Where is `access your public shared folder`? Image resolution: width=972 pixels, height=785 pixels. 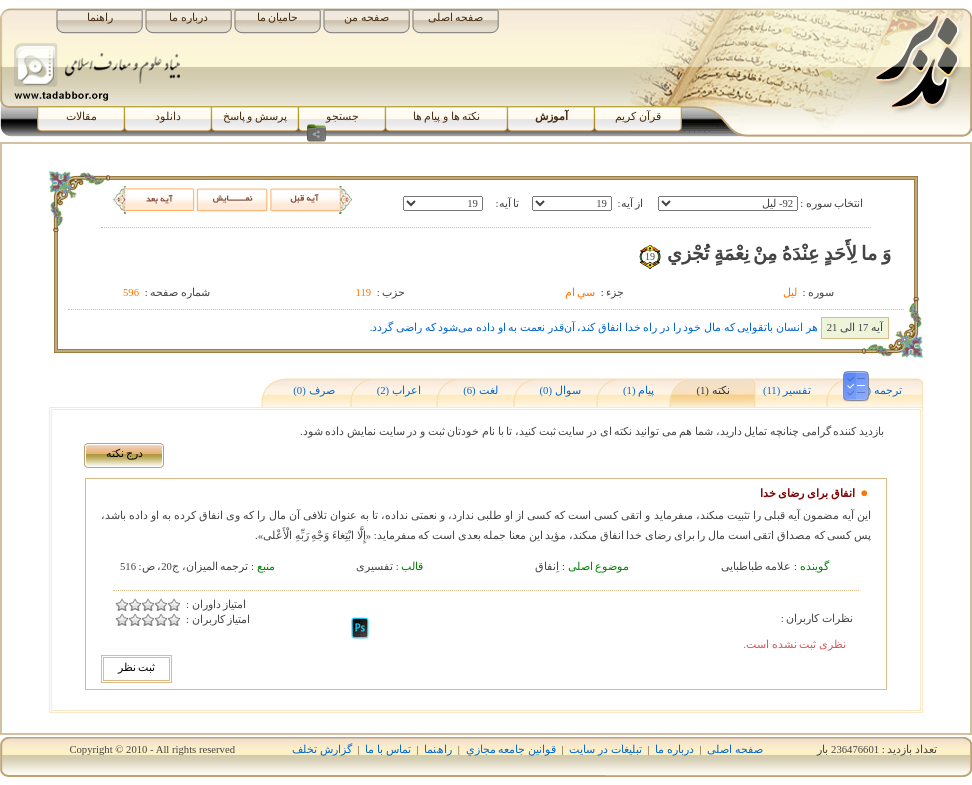
access your public shared folder is located at coordinates (316, 132).